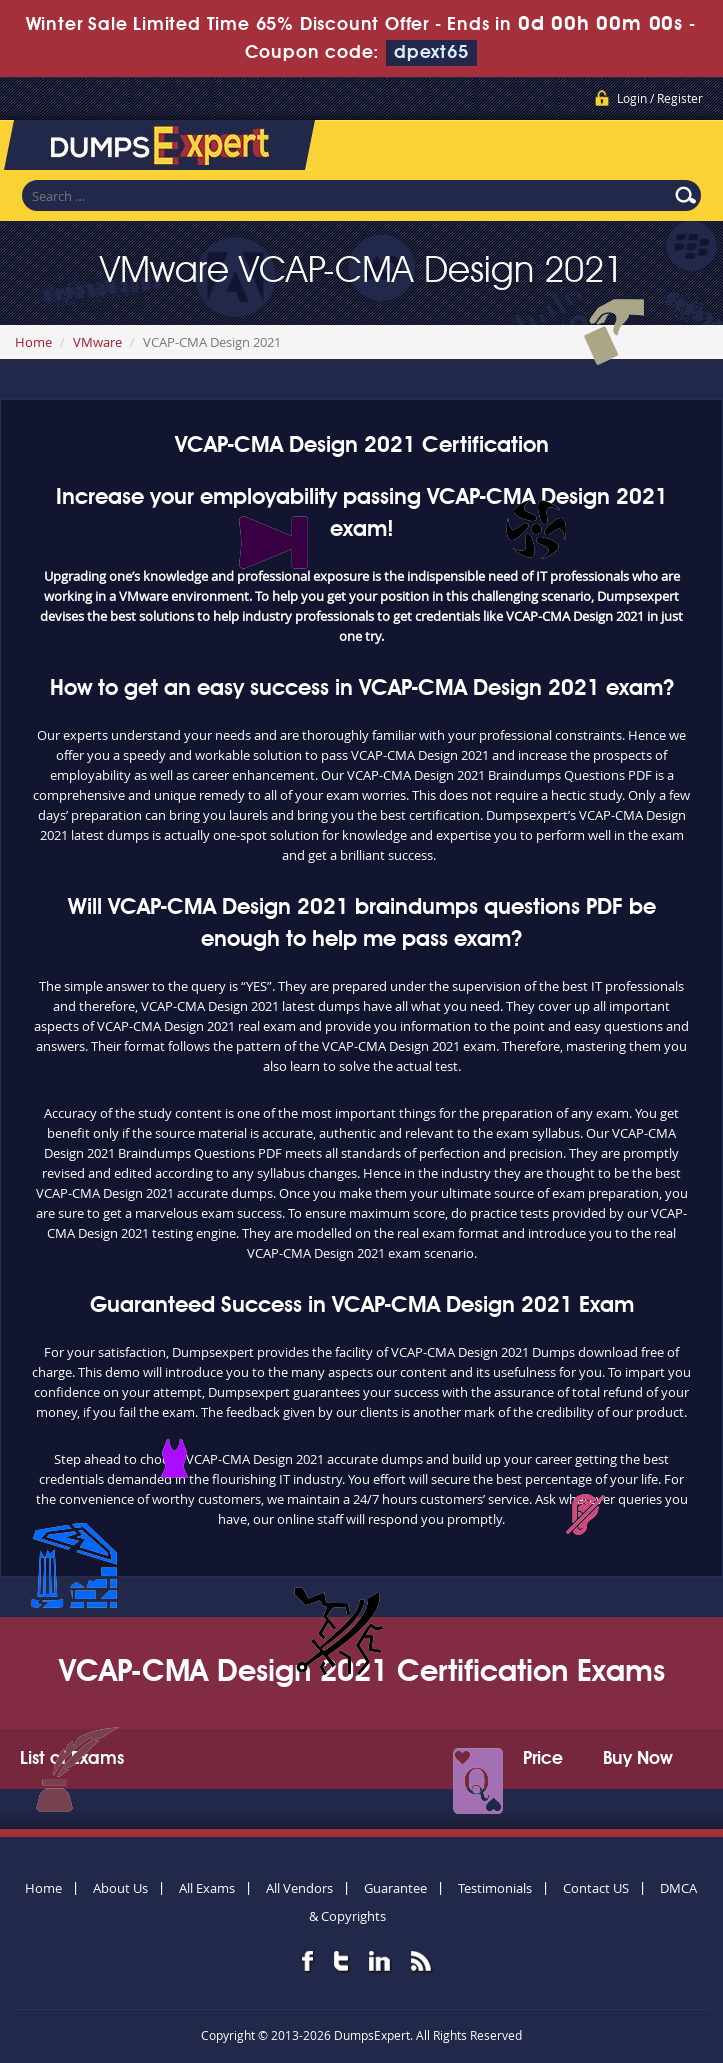 The image size is (723, 2063). What do you see at coordinates (585, 1514) in the screenshot?
I see `indicates hearing assistance is unavailable` at bounding box center [585, 1514].